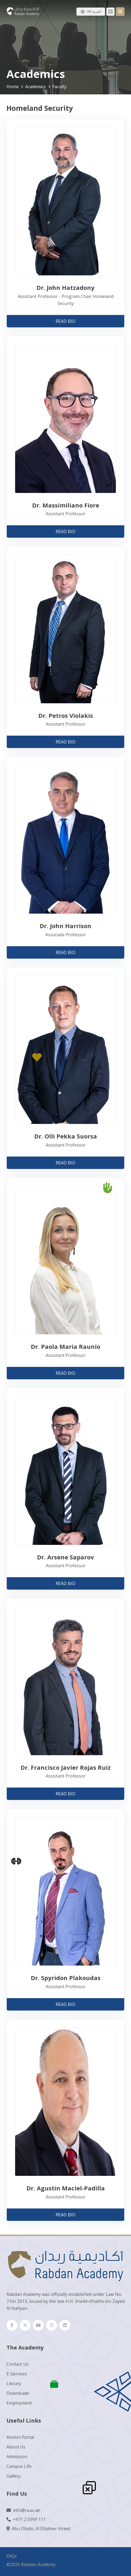  Describe the element at coordinates (16, 1861) in the screenshot. I see `access workout or fitness features` at that location.